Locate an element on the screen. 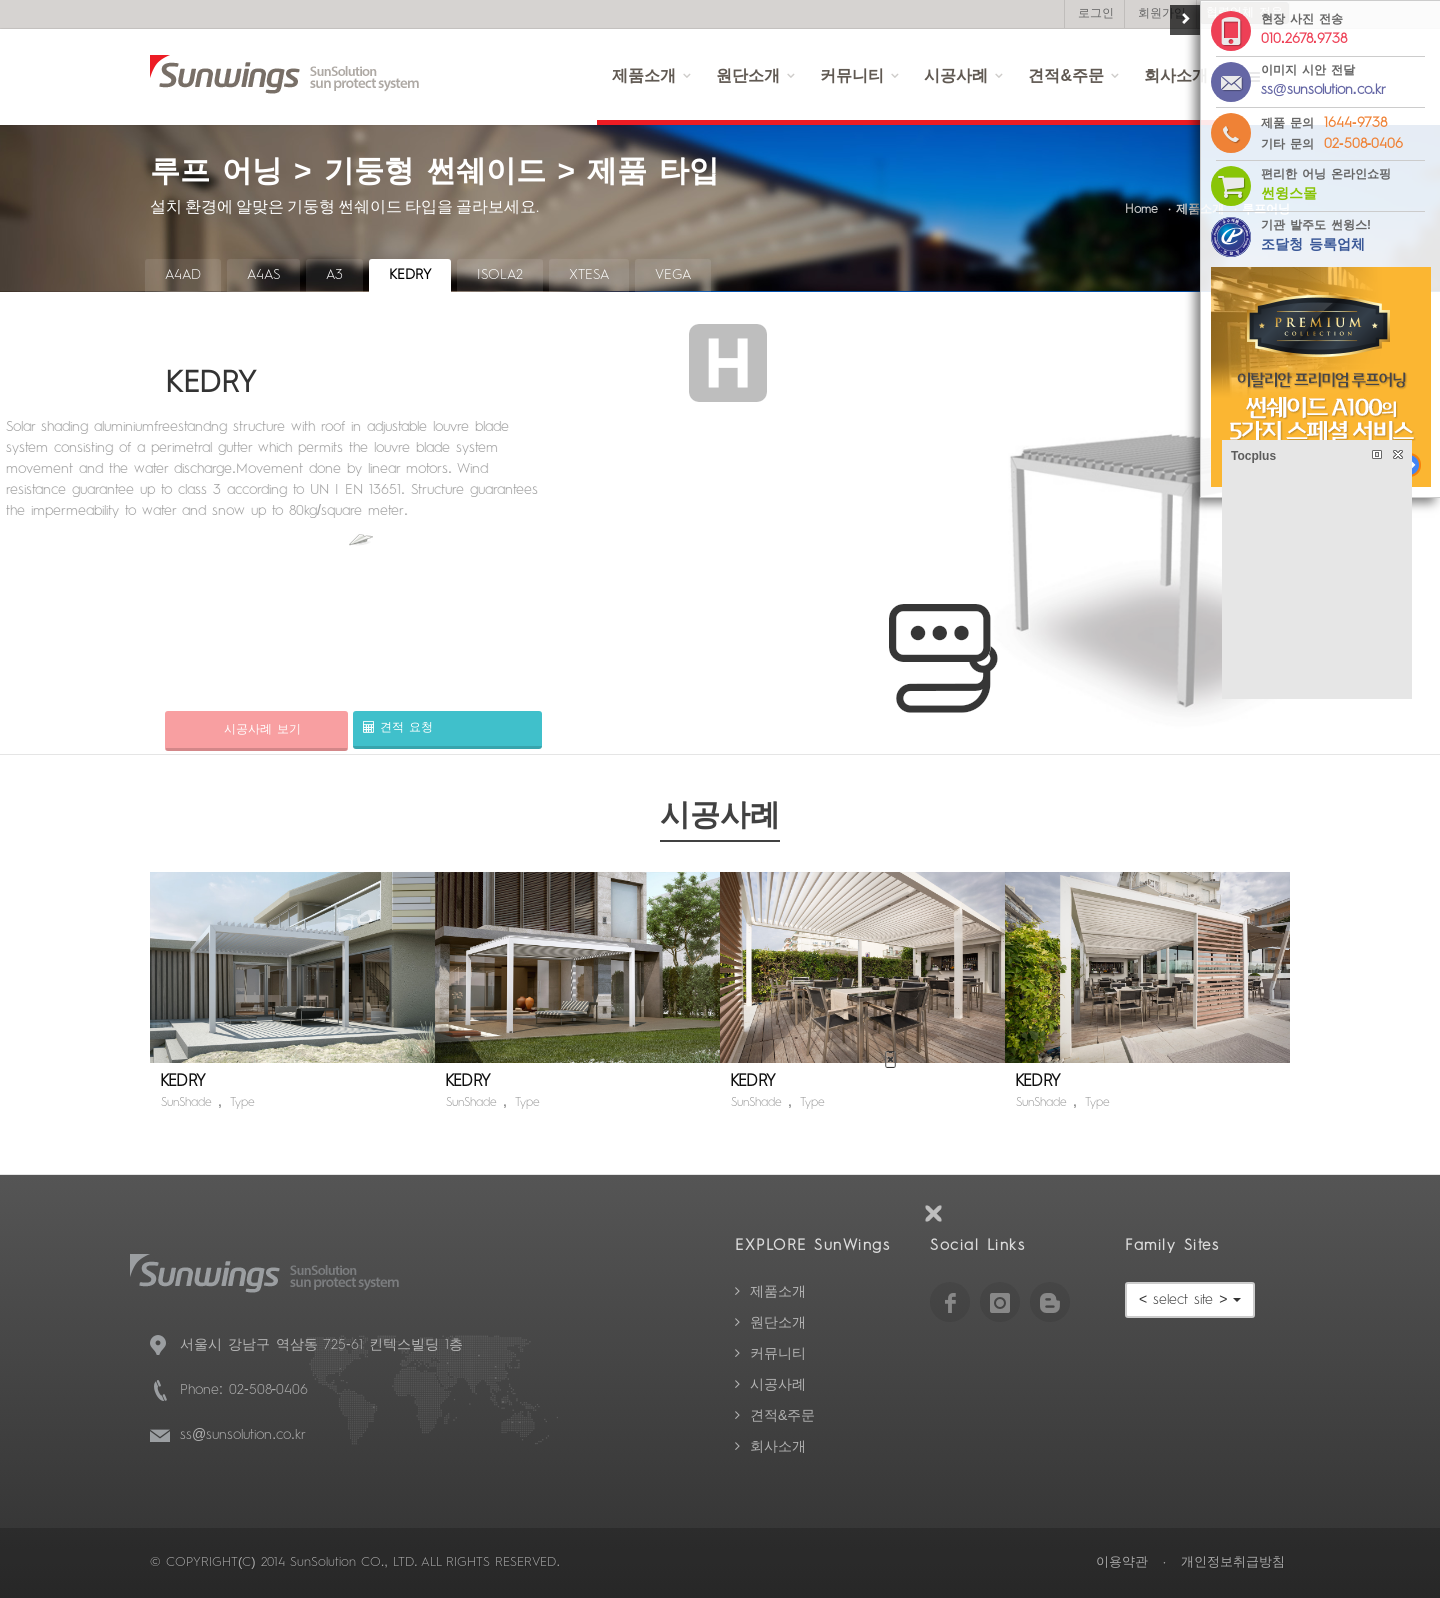  close the current window is located at coordinates (933, 1213).